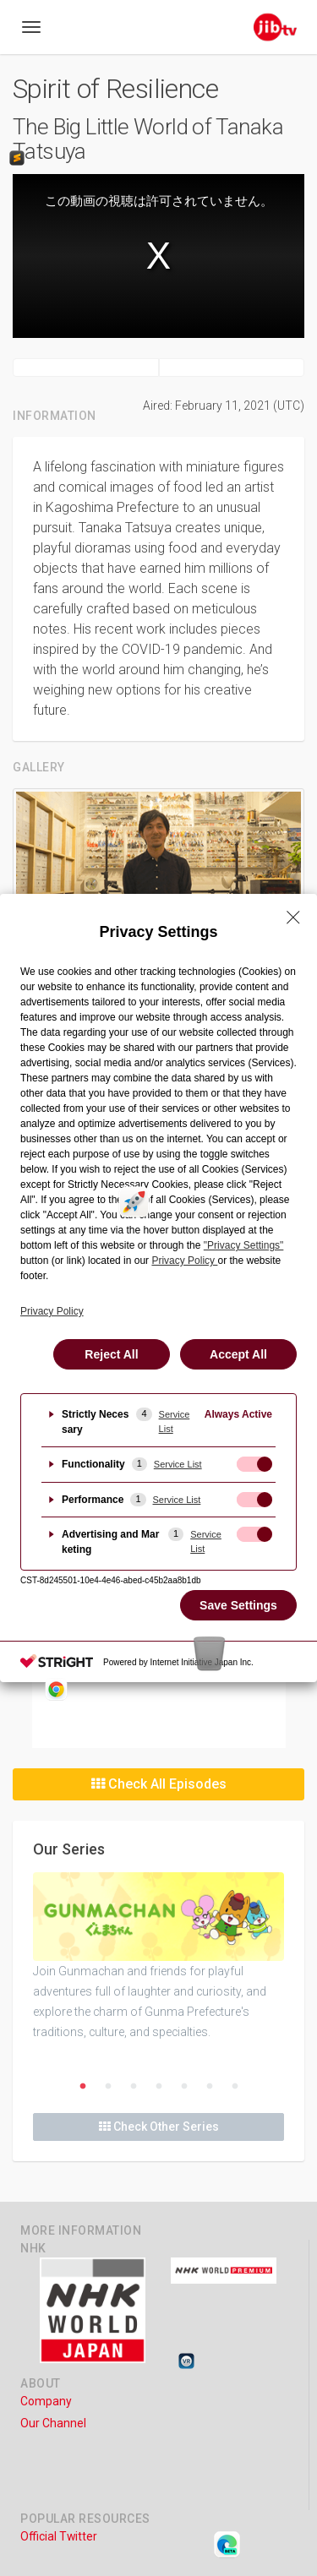 This screenshot has height=2576, width=317. Describe the element at coordinates (227, 2544) in the screenshot. I see `open microsoft edge beta browser` at that location.